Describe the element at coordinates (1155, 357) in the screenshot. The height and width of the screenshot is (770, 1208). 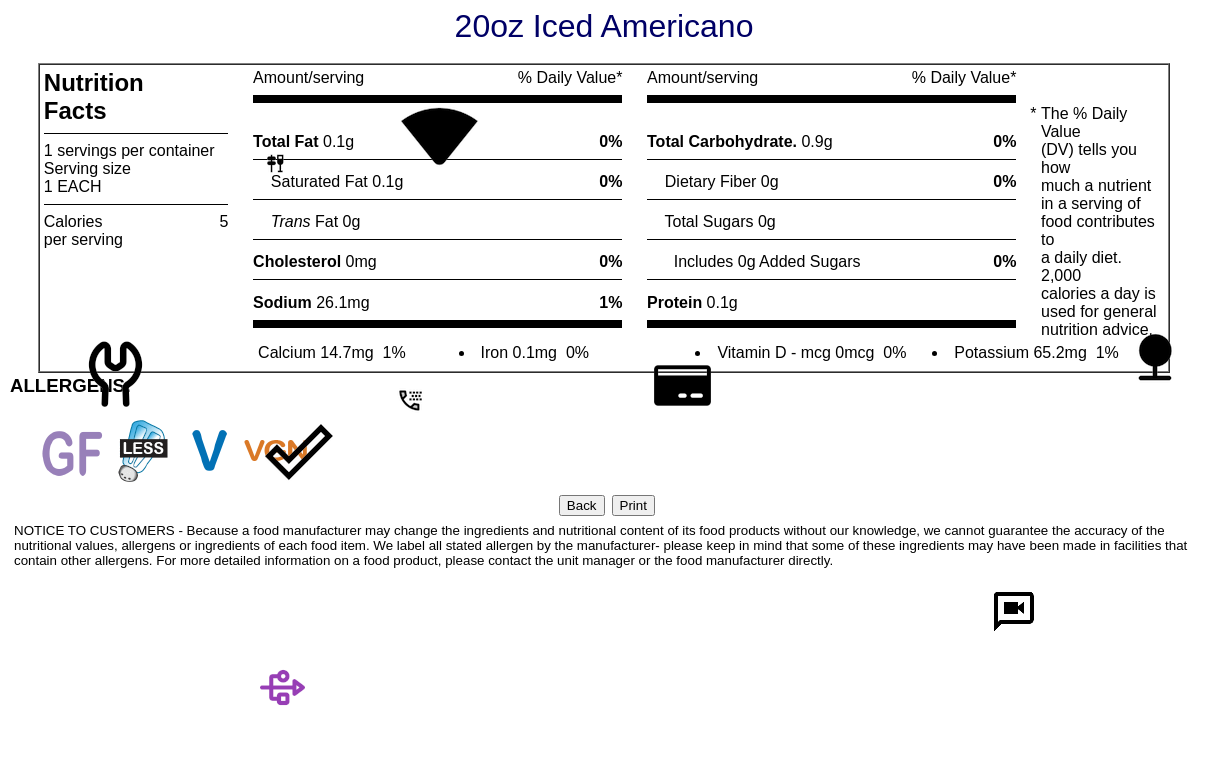
I see `view nature or outdoor content` at that location.